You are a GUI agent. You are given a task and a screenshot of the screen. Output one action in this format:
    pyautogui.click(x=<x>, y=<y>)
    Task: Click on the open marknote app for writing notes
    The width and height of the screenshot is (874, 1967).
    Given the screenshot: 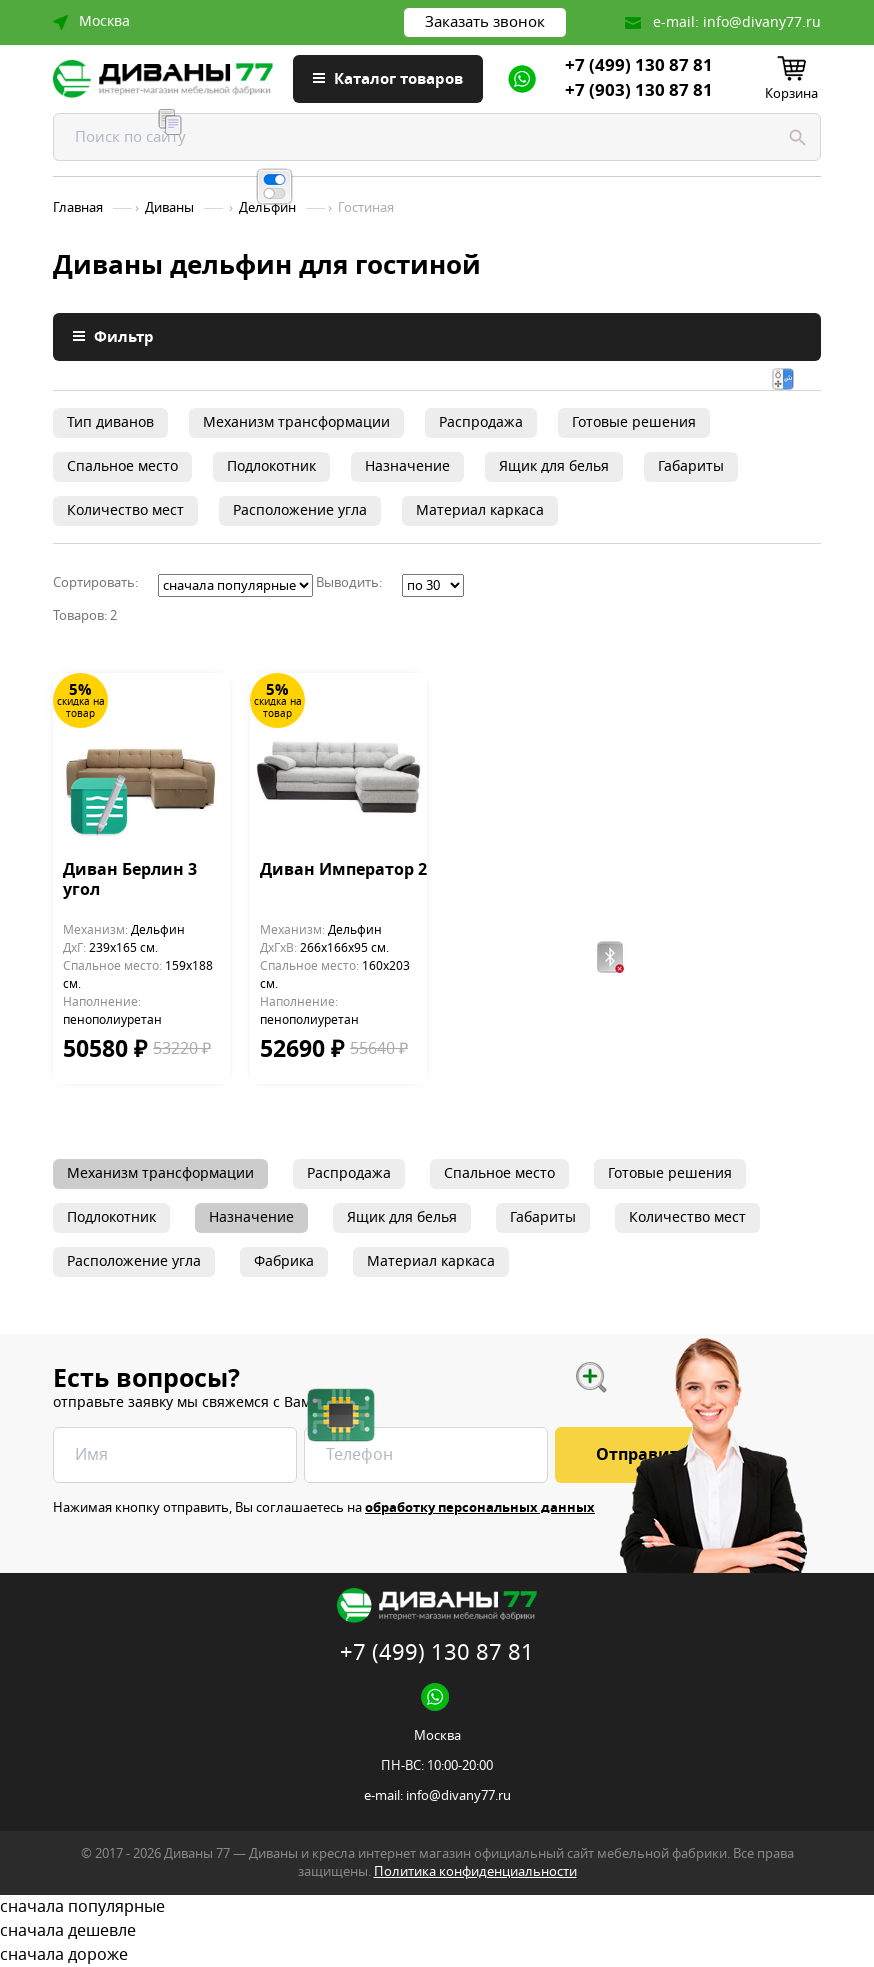 What is the action you would take?
    pyautogui.click(x=99, y=806)
    